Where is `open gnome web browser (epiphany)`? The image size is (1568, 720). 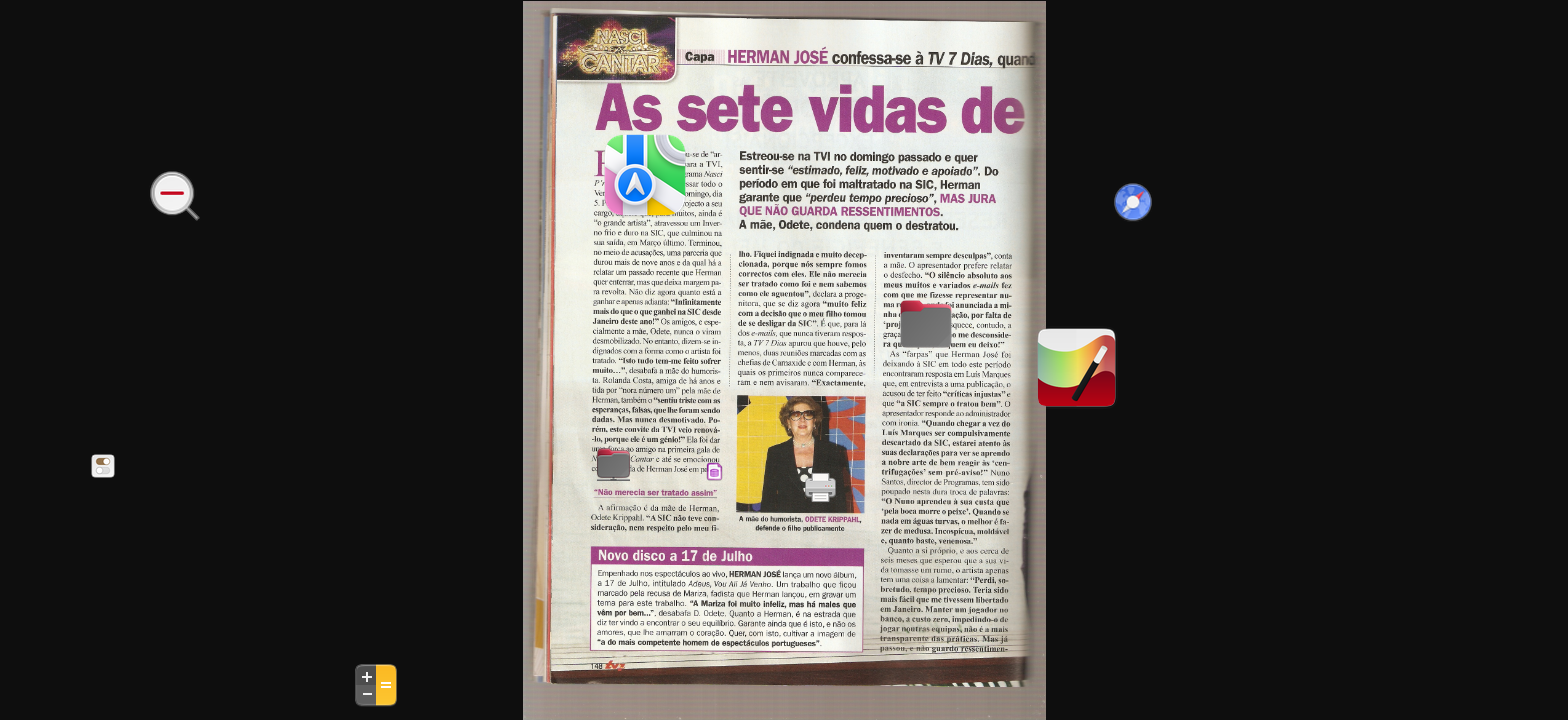
open gnome web browser (epiphany) is located at coordinates (1133, 202).